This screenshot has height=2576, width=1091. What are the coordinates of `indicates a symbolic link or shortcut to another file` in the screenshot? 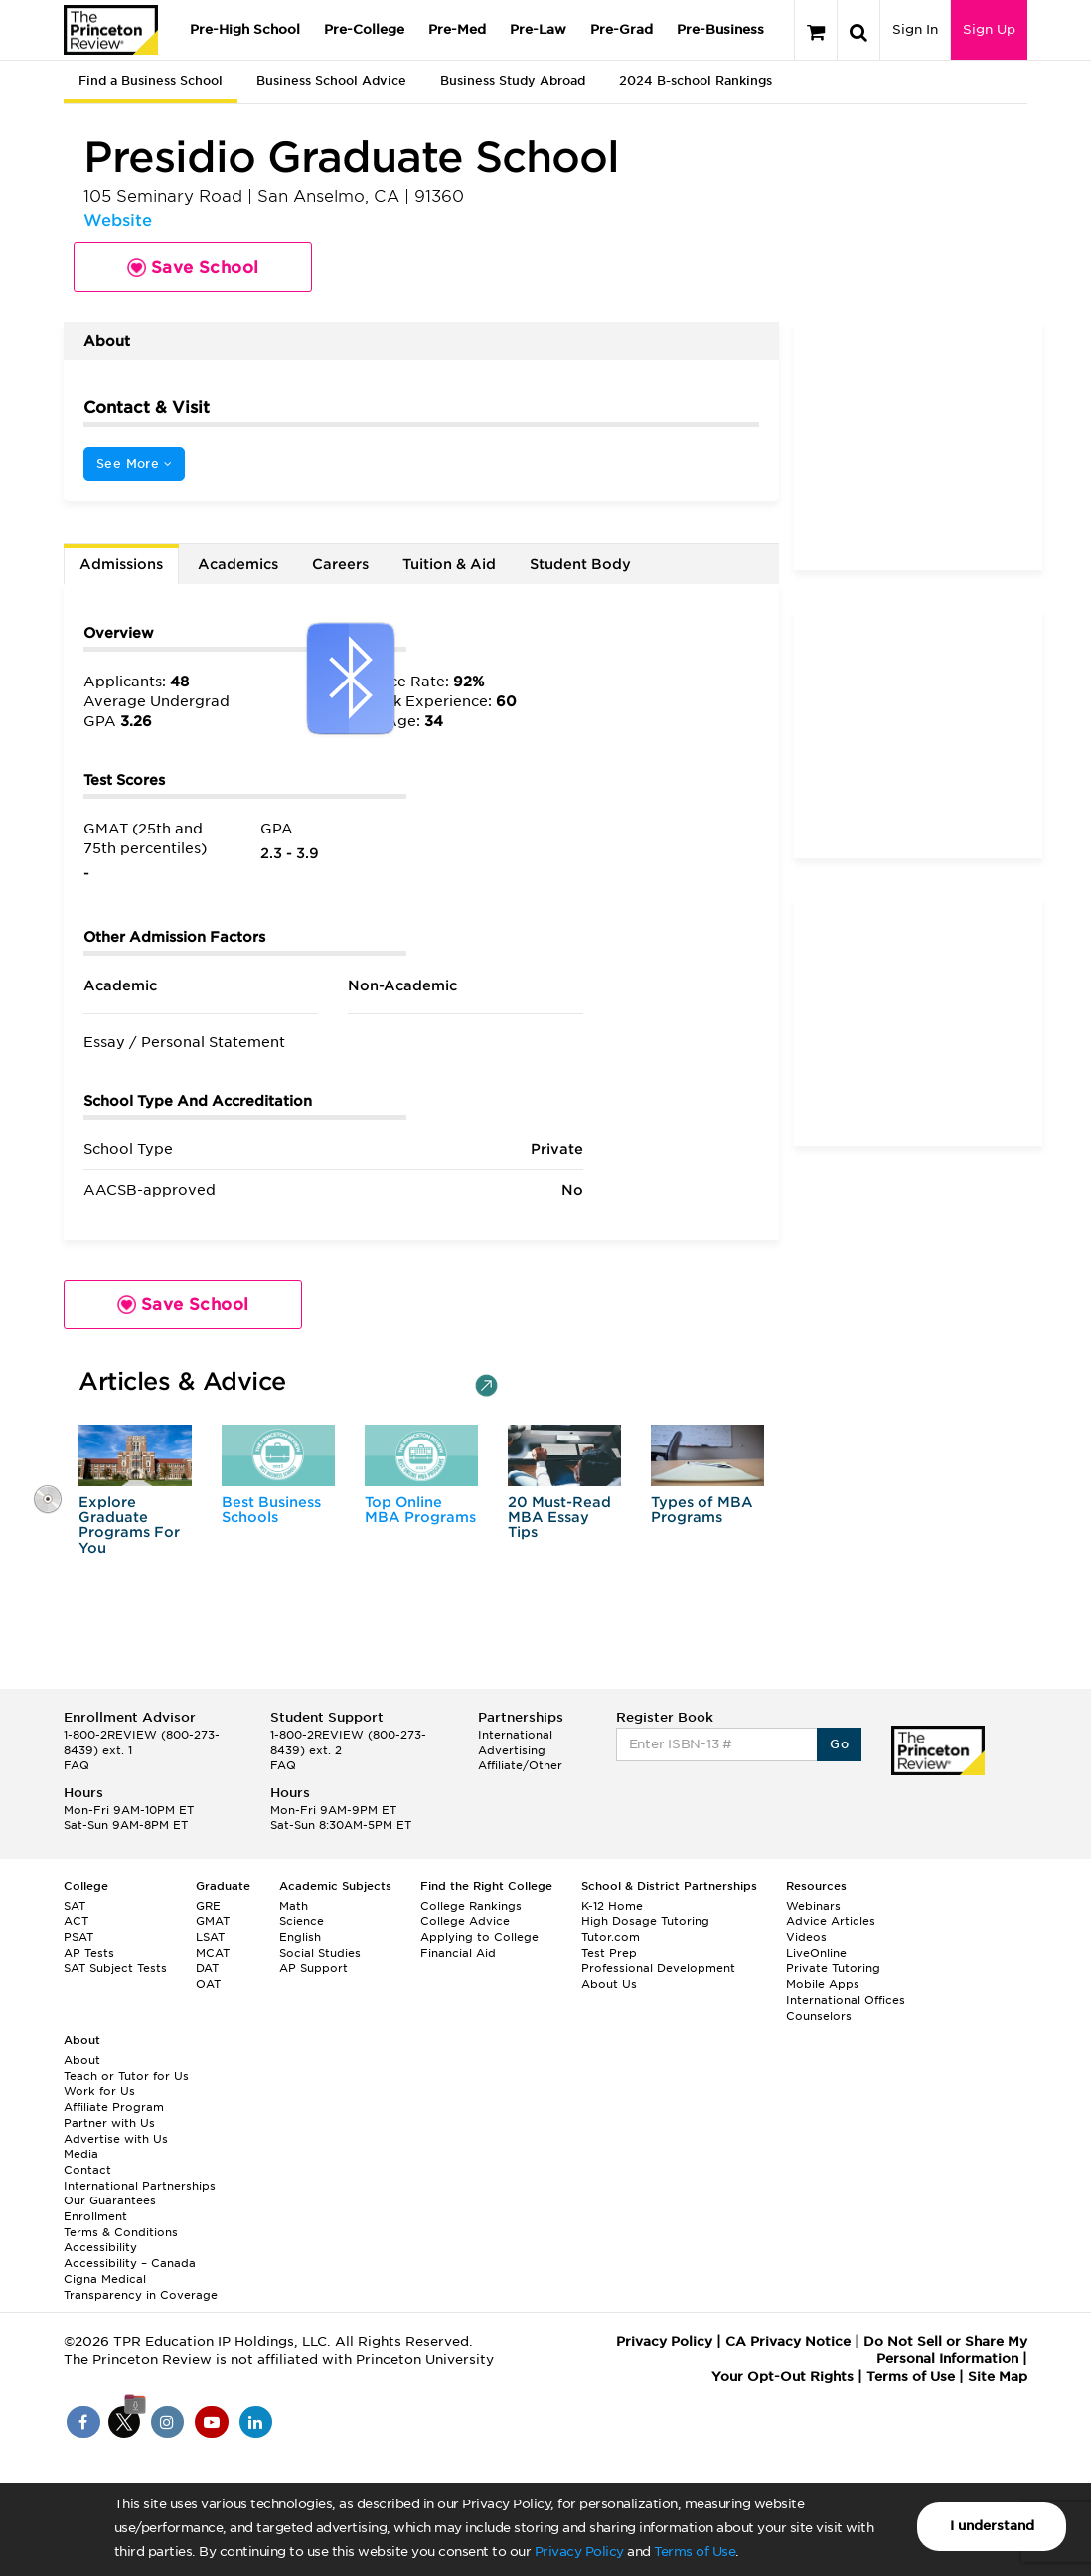 It's located at (486, 1385).